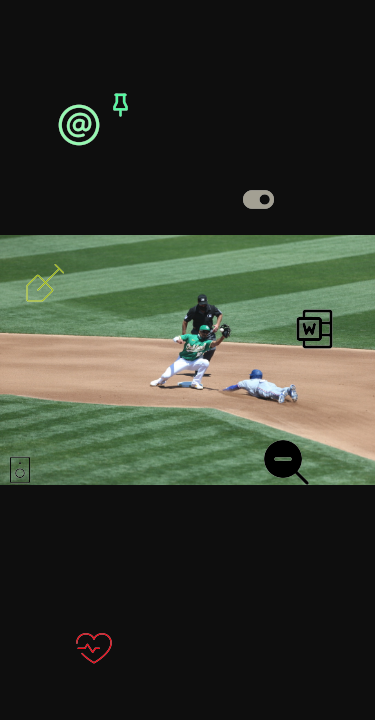 Image resolution: width=375 pixels, height=720 pixels. What do you see at coordinates (94, 647) in the screenshot?
I see `view health or fitness metrics` at bounding box center [94, 647].